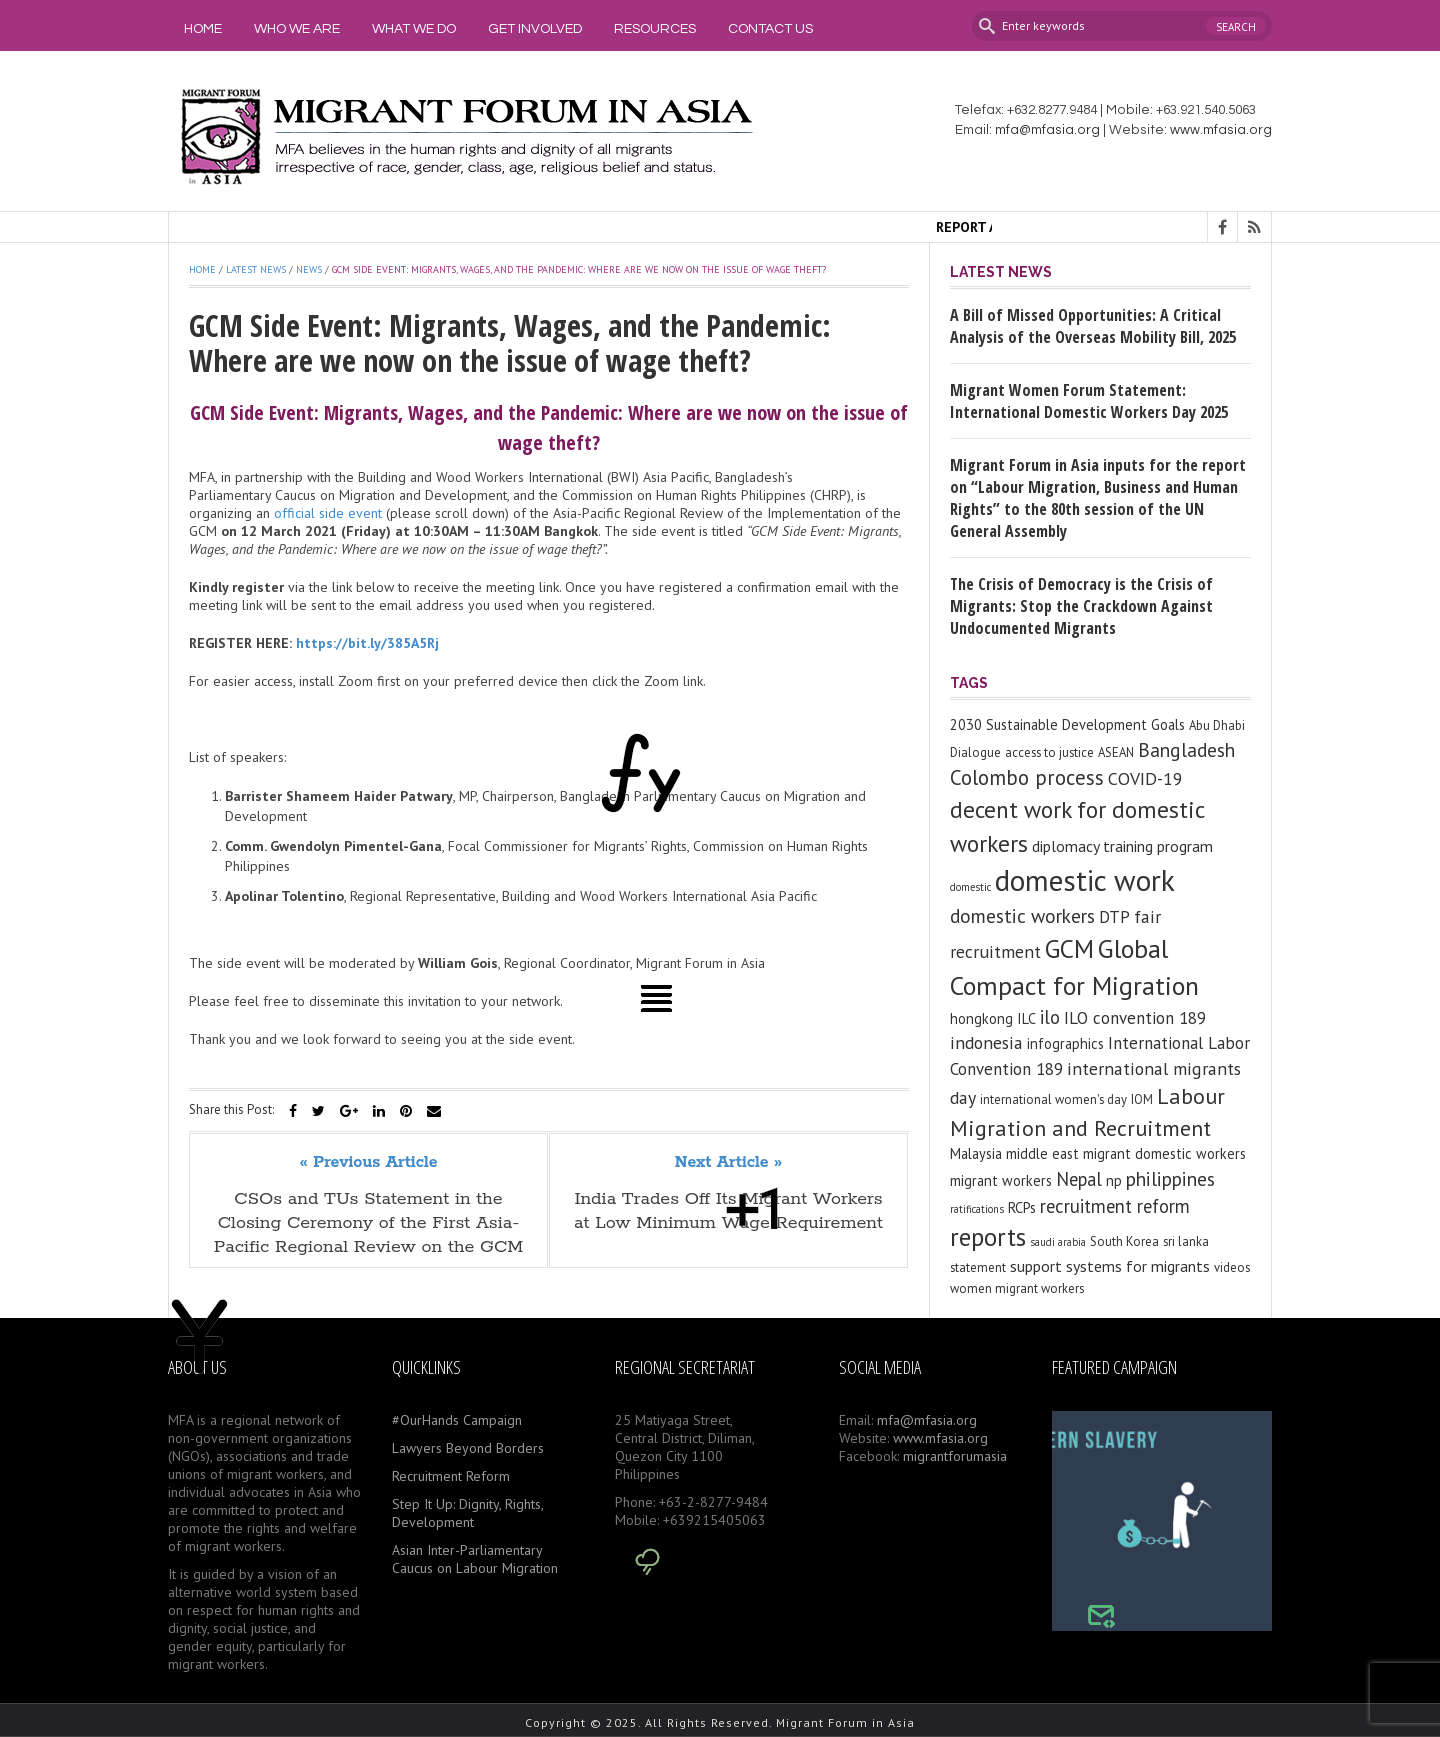 The image size is (1440, 1737). Describe the element at coordinates (752, 1210) in the screenshot. I see `increase exposure by one stop` at that location.